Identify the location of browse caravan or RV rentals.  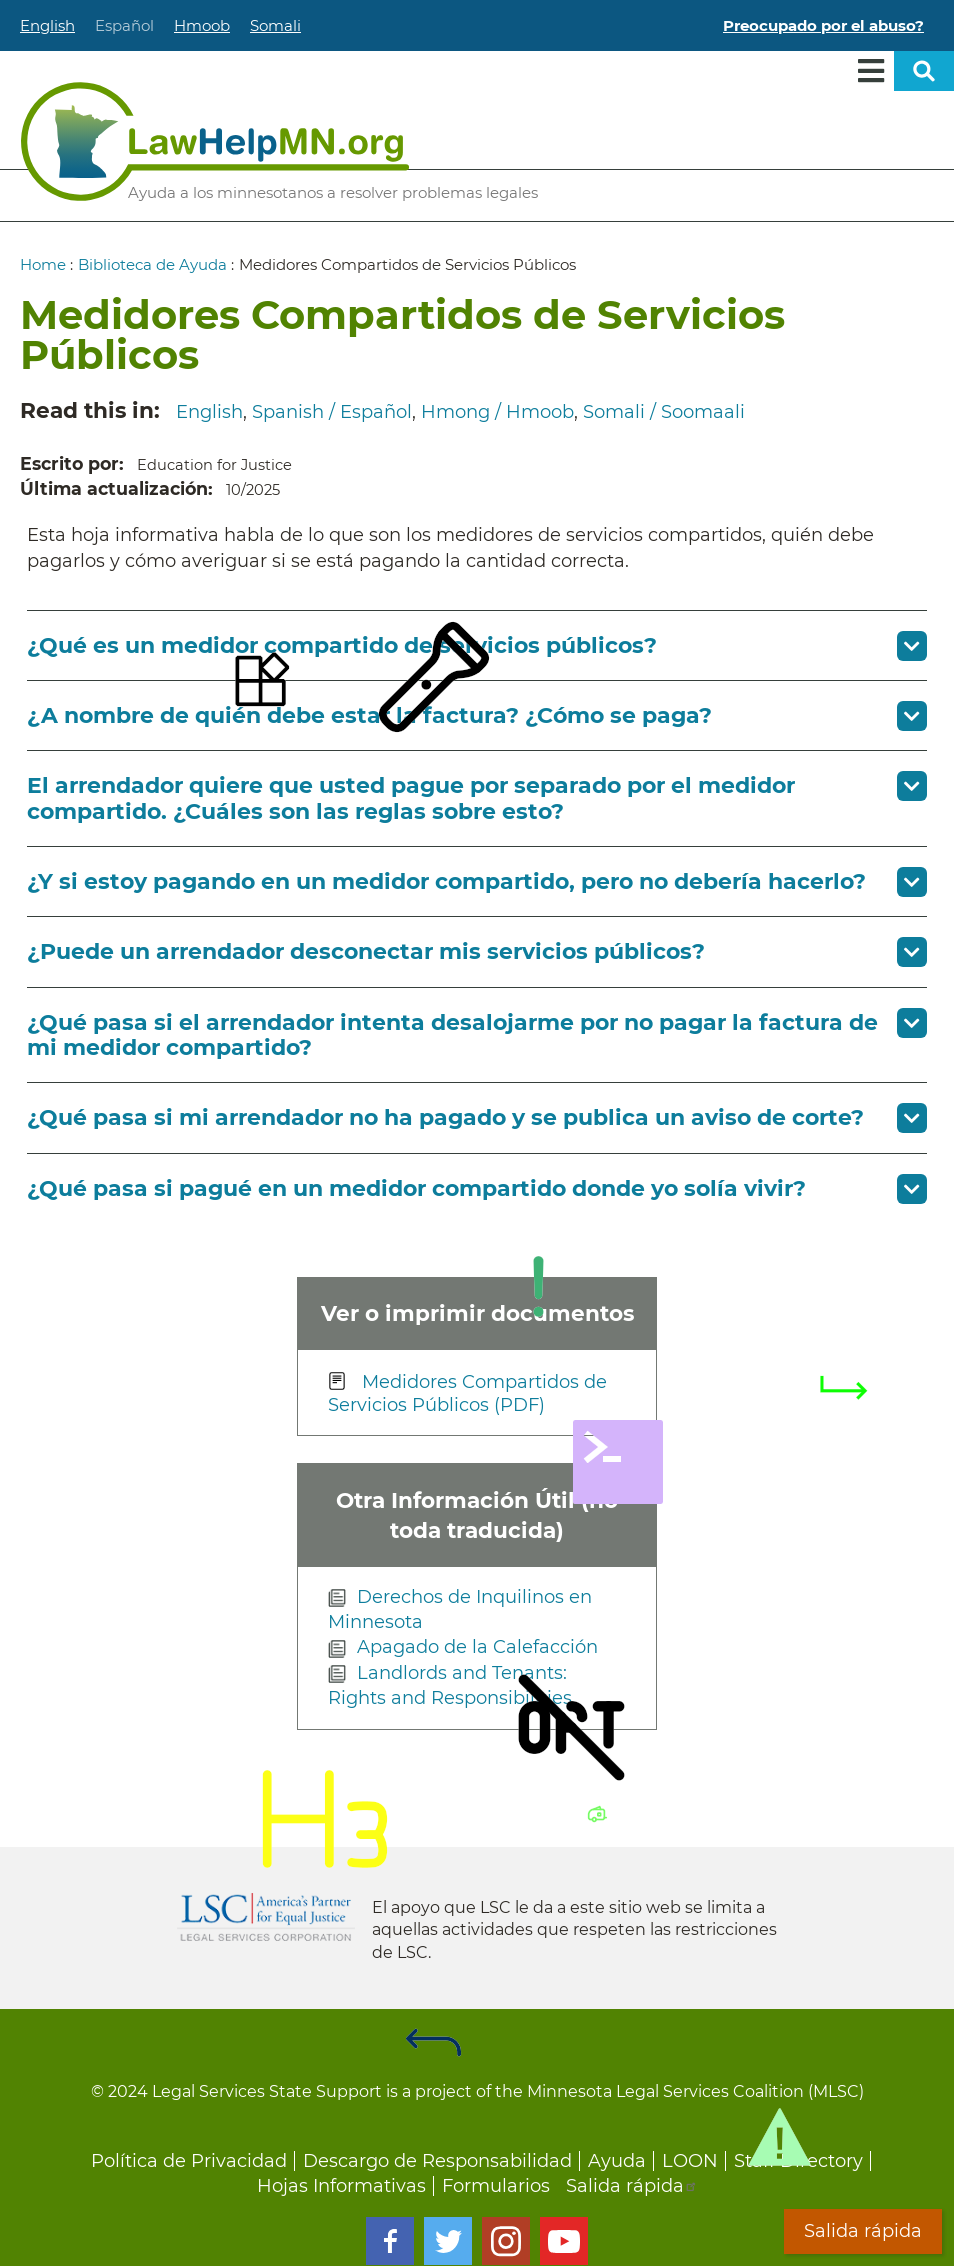
(597, 1814).